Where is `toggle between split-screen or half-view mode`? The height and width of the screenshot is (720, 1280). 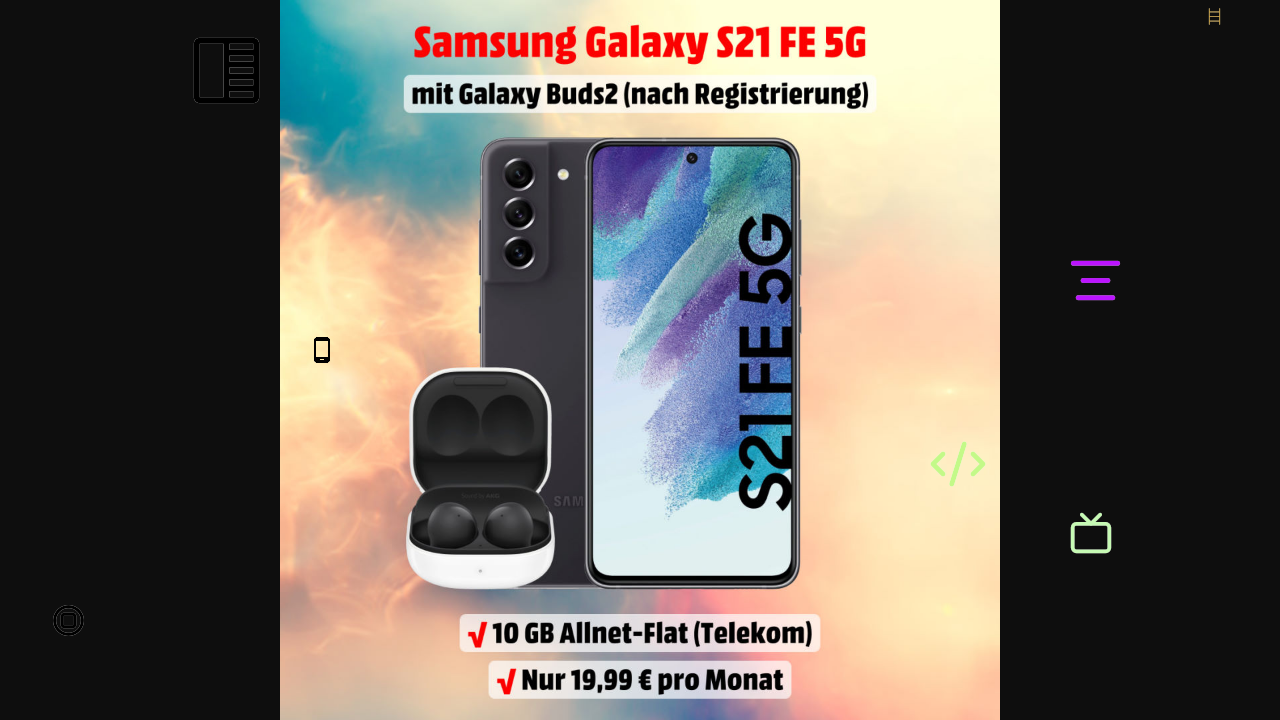
toggle between split-screen or half-view mode is located at coordinates (226, 70).